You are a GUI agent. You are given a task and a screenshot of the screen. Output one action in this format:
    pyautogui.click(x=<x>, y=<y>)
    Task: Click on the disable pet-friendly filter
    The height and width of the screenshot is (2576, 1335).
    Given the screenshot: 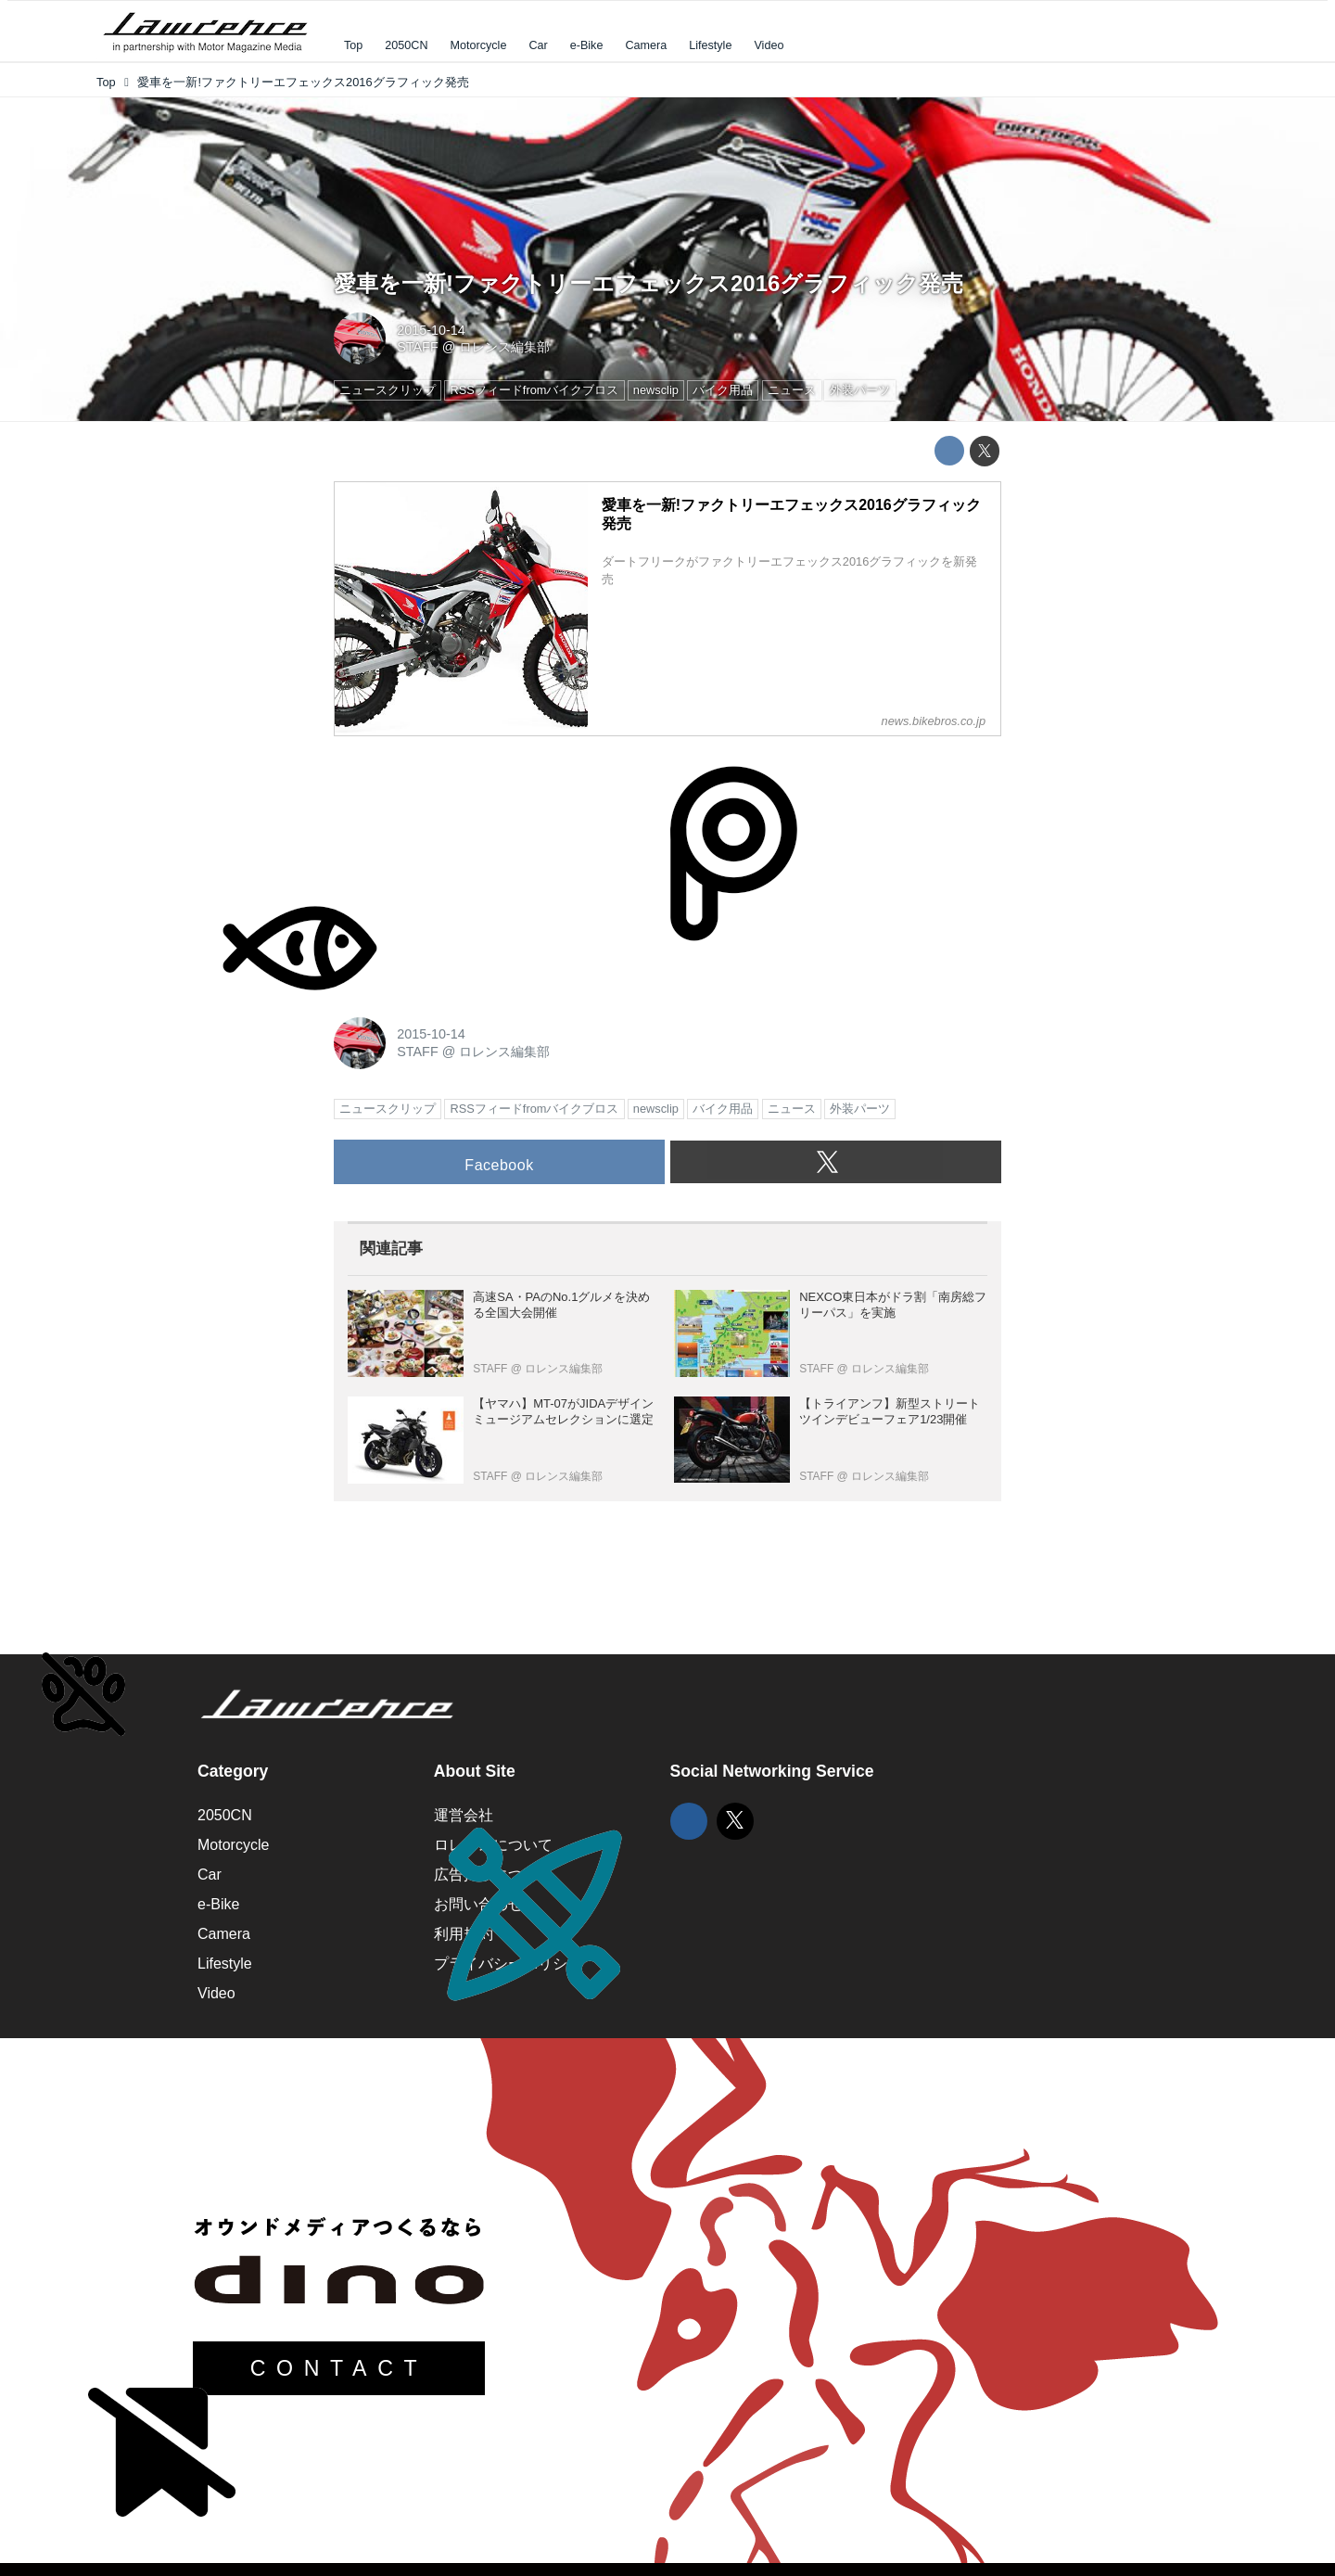 What is the action you would take?
    pyautogui.click(x=83, y=1694)
    